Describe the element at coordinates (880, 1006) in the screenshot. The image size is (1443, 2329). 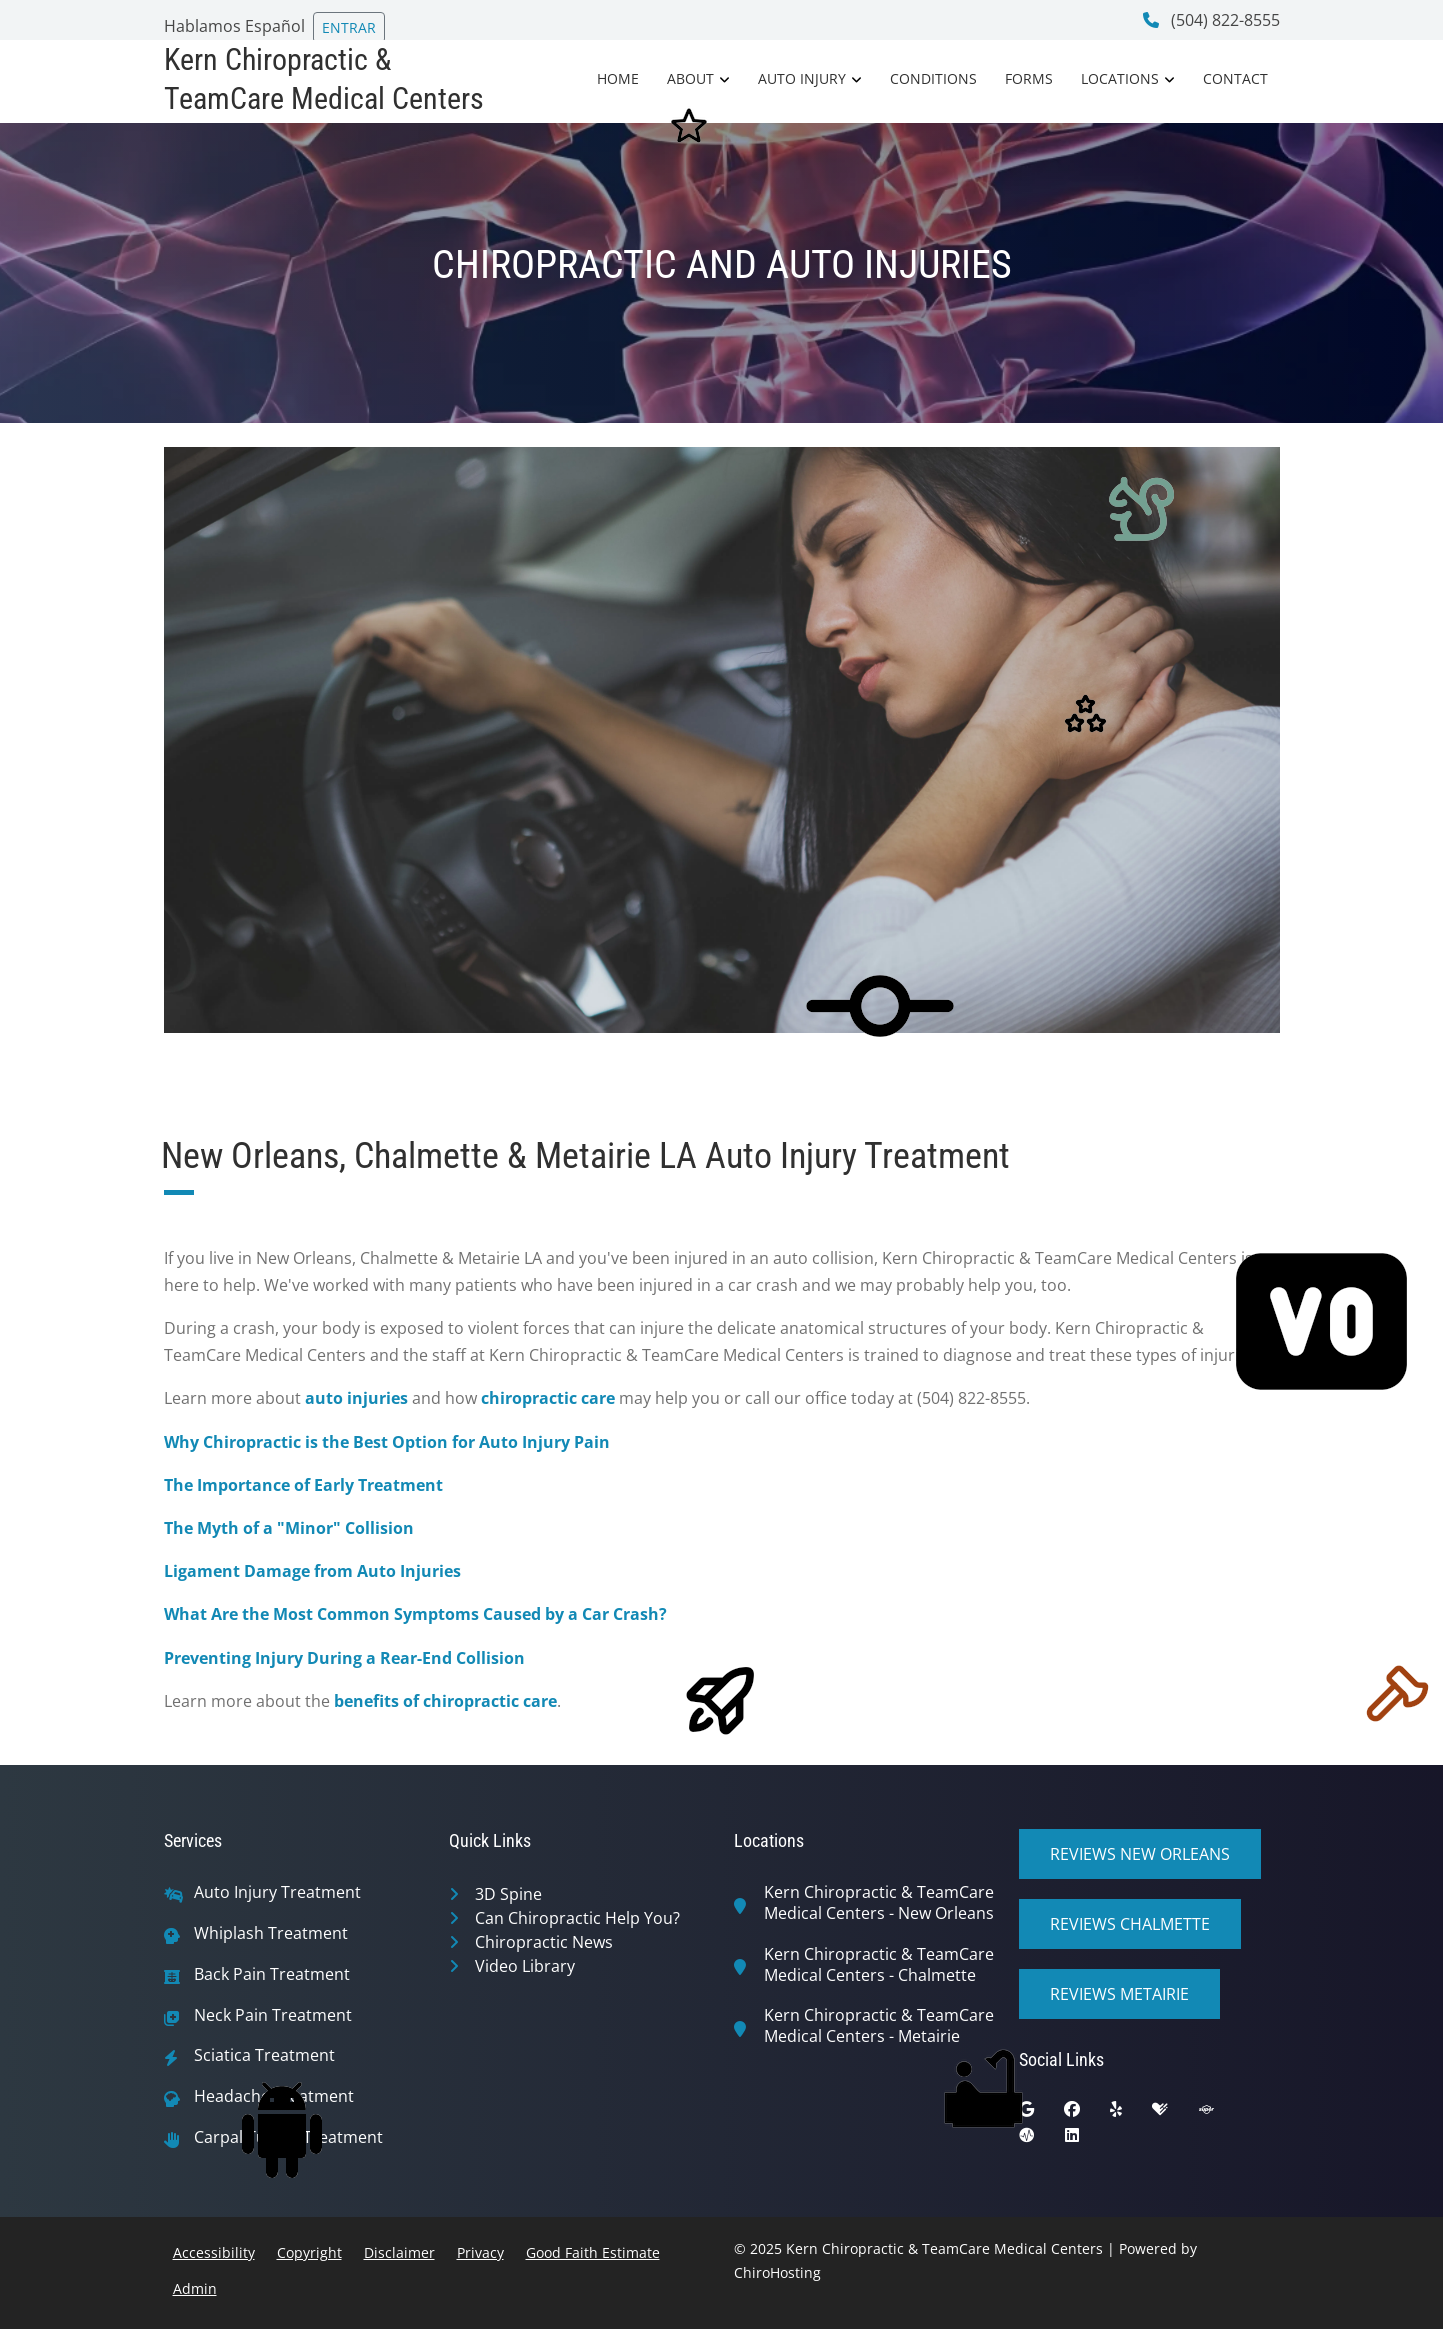
I see `view commit details in version control` at that location.